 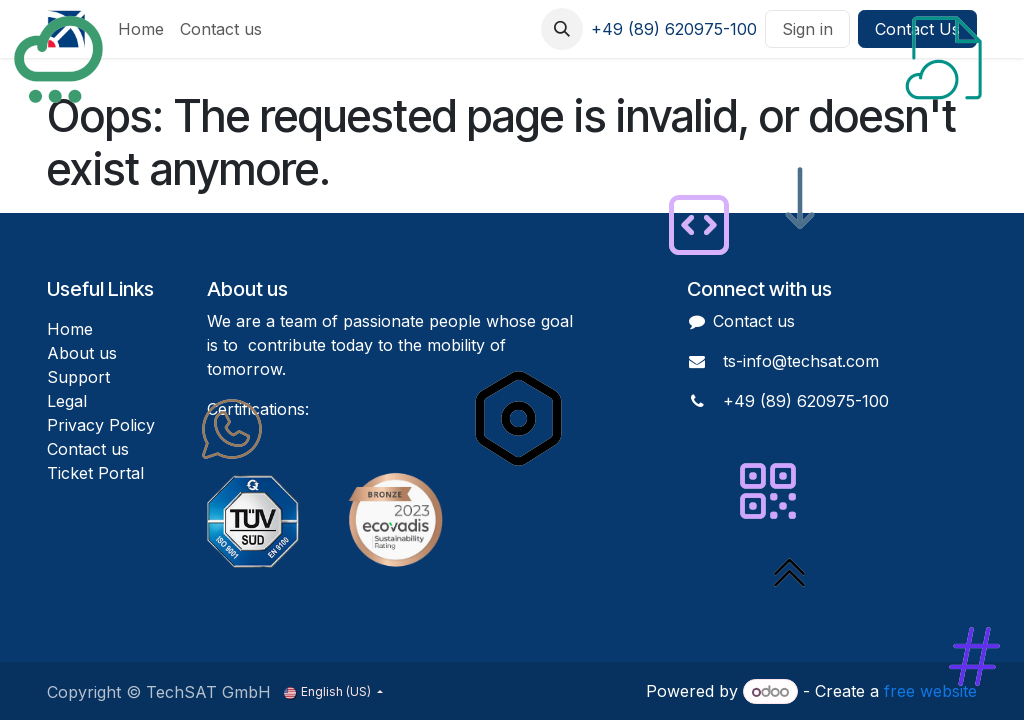 I want to click on scroll down for more content, so click(x=800, y=198).